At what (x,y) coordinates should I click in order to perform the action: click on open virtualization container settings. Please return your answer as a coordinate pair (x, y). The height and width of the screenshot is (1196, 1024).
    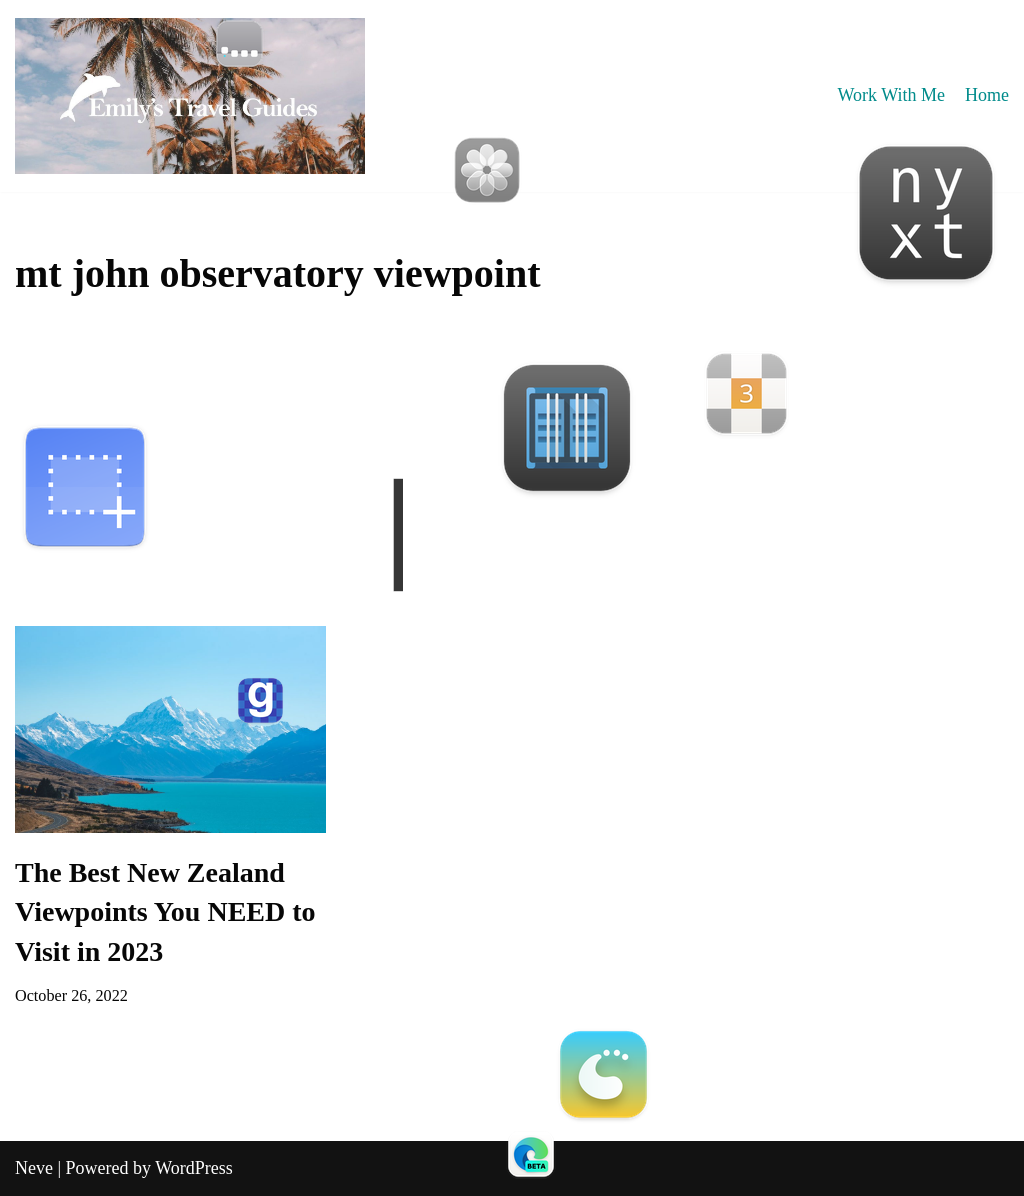
    Looking at the image, I should click on (567, 428).